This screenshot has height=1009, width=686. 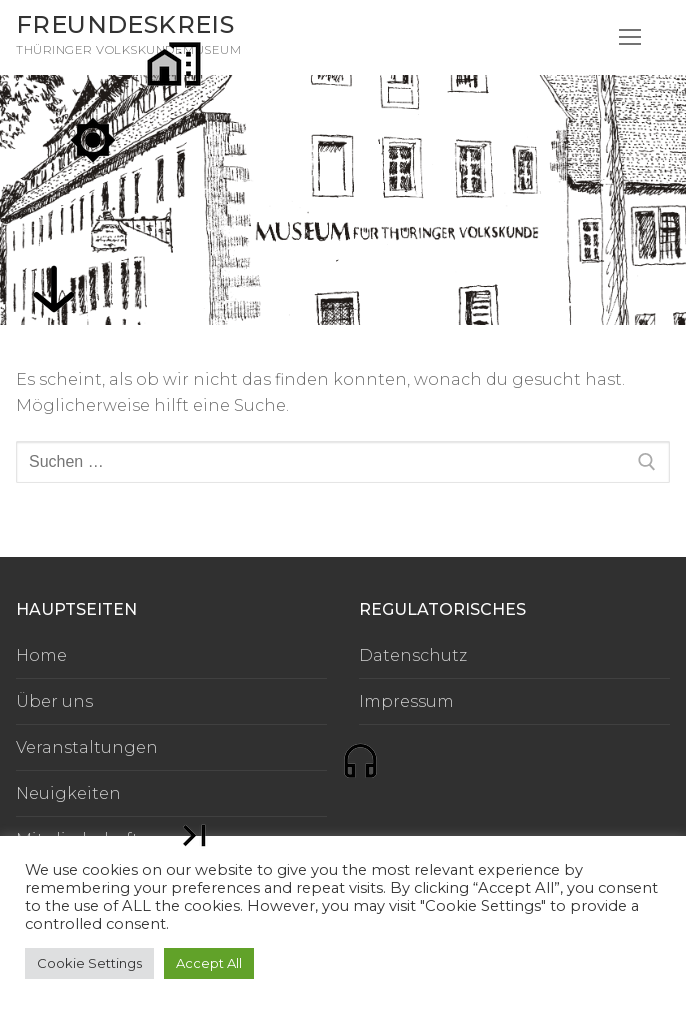 I want to click on scroll down or view more content, so click(x=54, y=289).